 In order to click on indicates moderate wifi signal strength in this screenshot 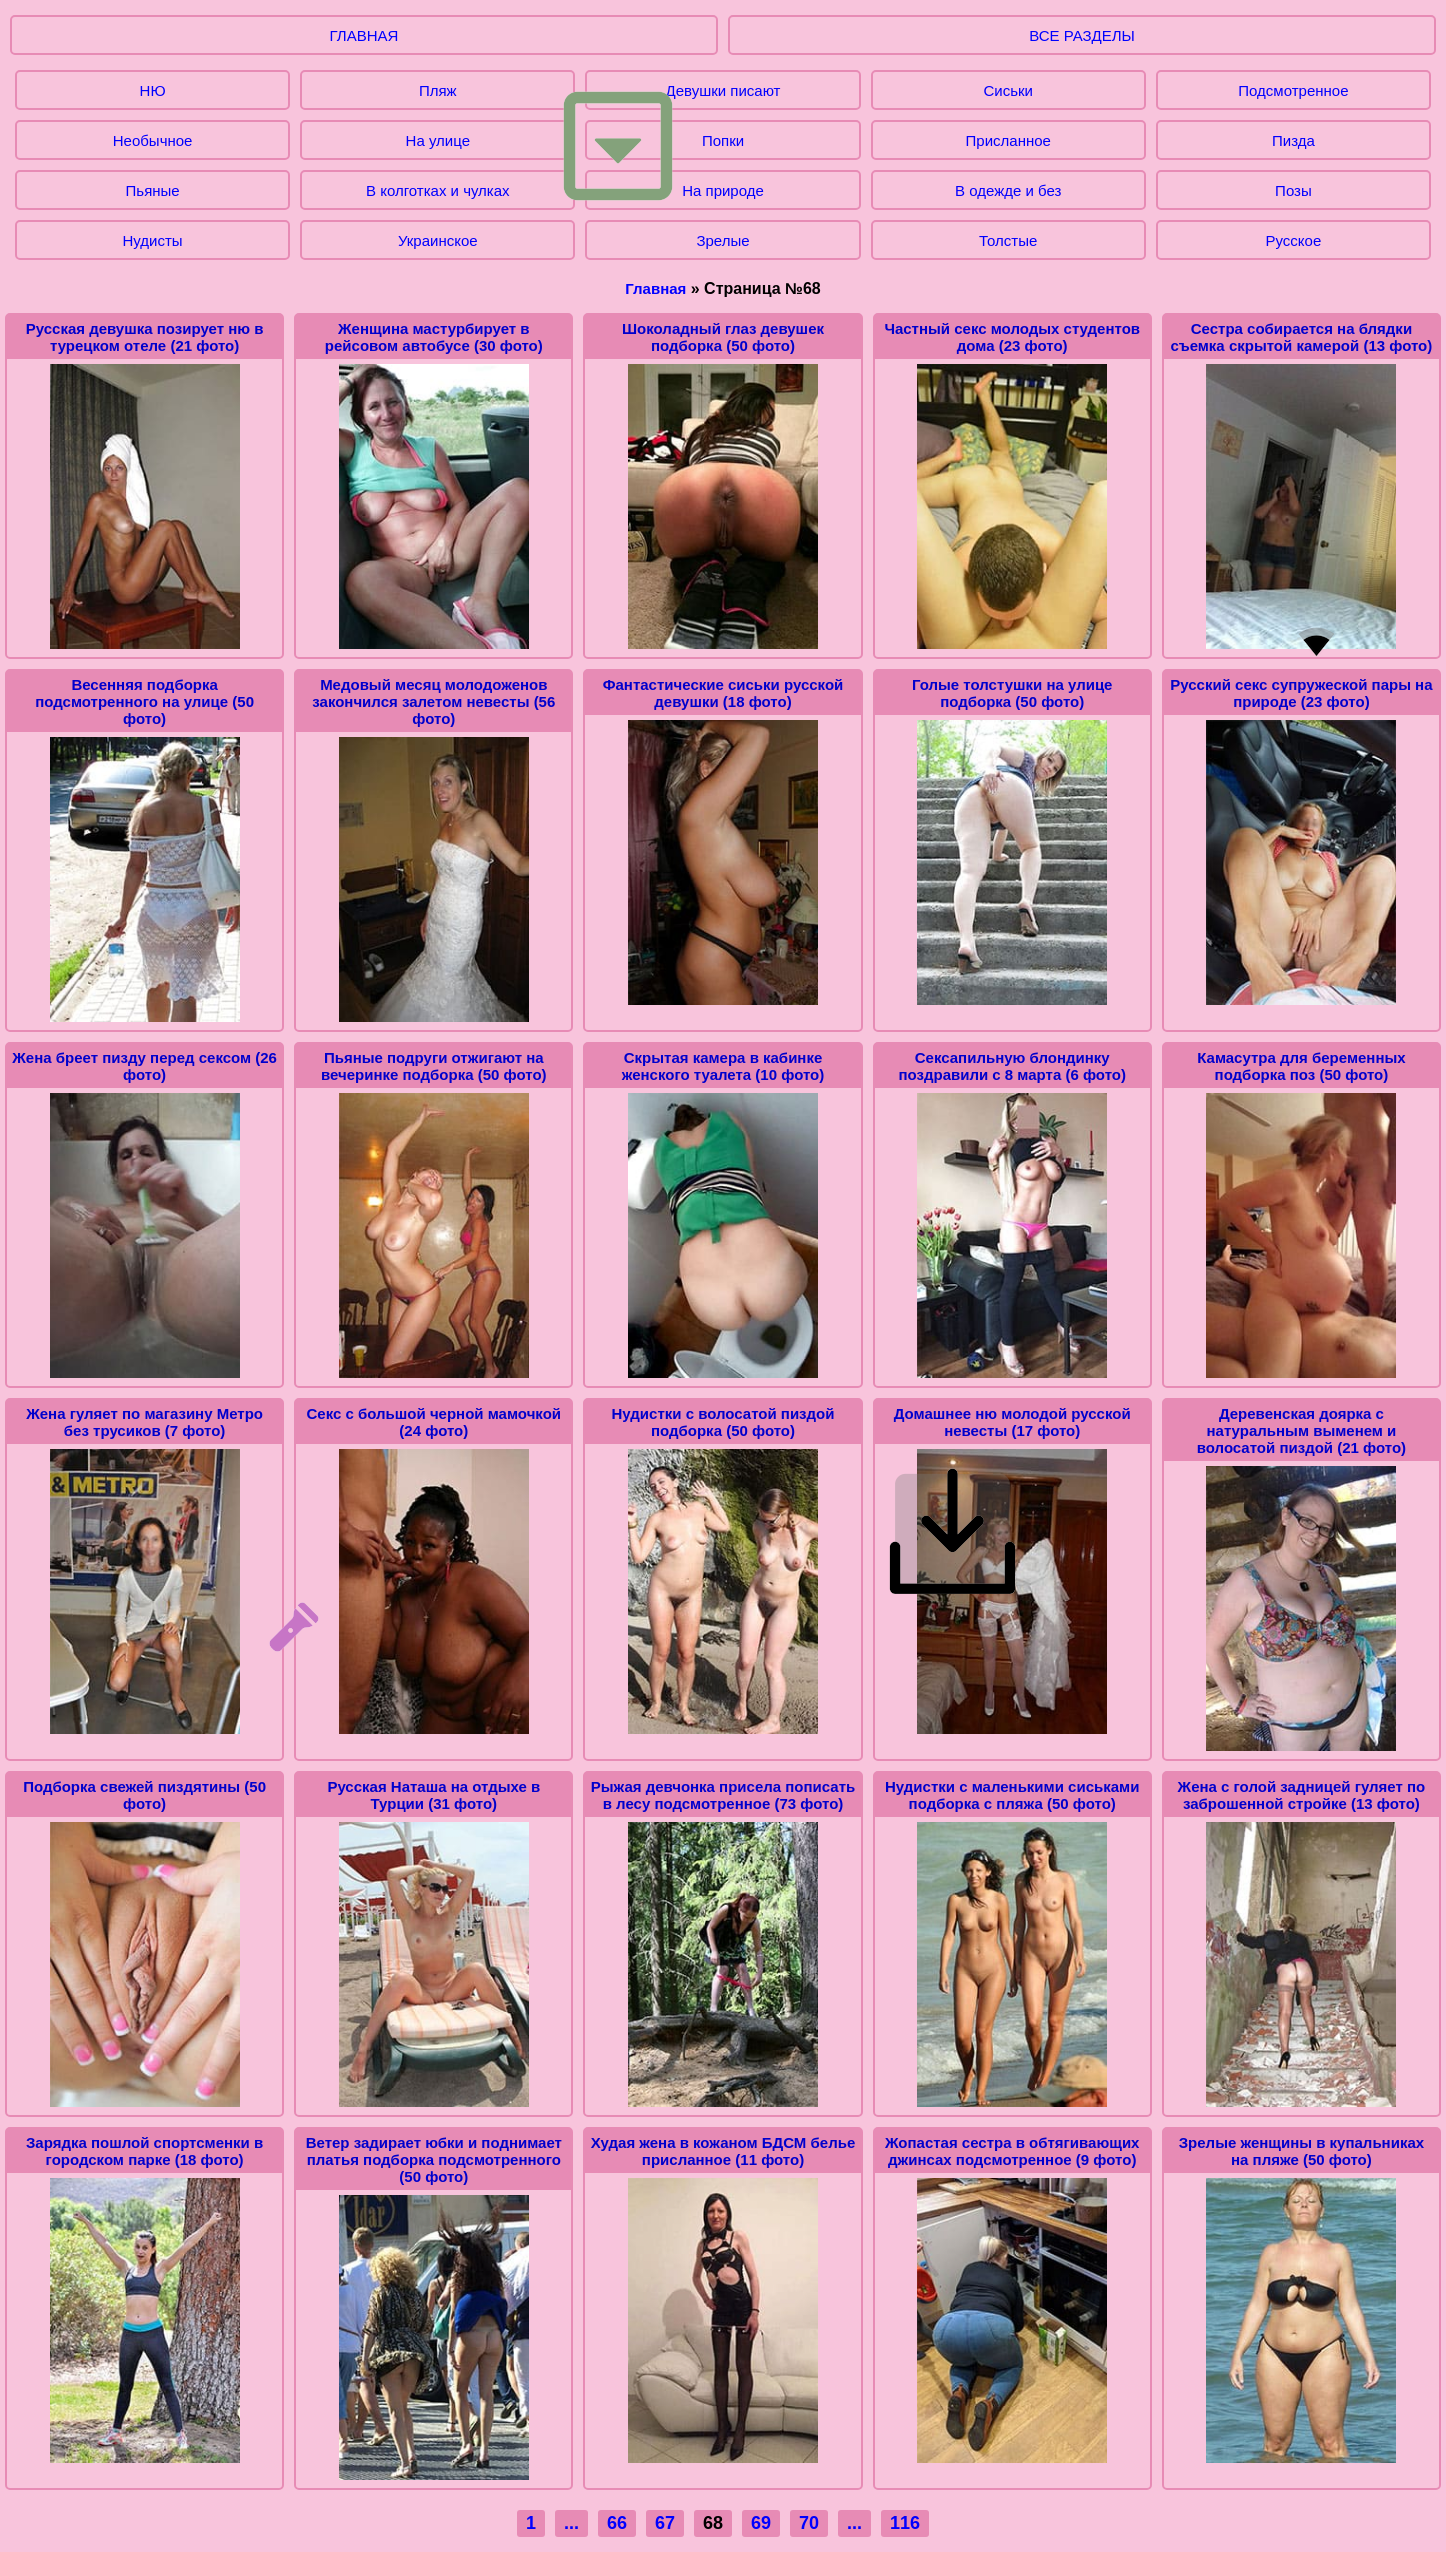, I will do `click(1316, 641)`.